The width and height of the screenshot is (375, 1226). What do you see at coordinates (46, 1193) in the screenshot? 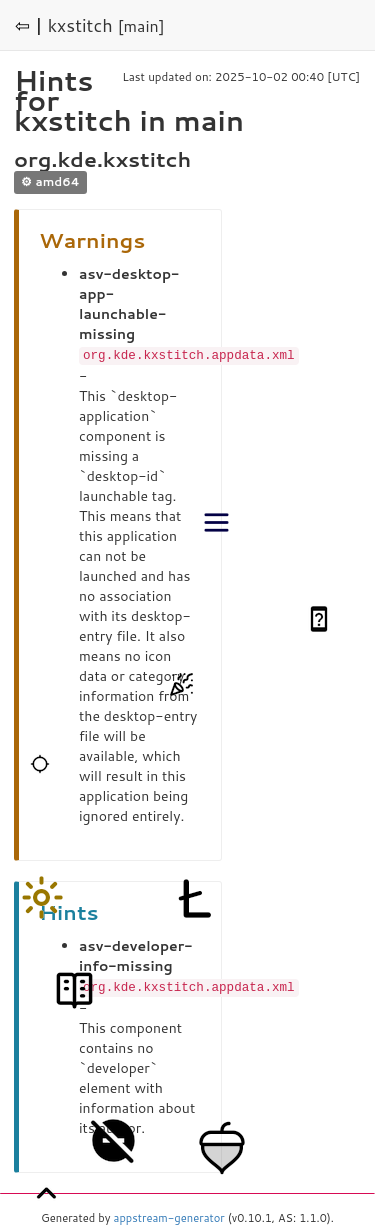
I see `collapse an expanded section` at bounding box center [46, 1193].